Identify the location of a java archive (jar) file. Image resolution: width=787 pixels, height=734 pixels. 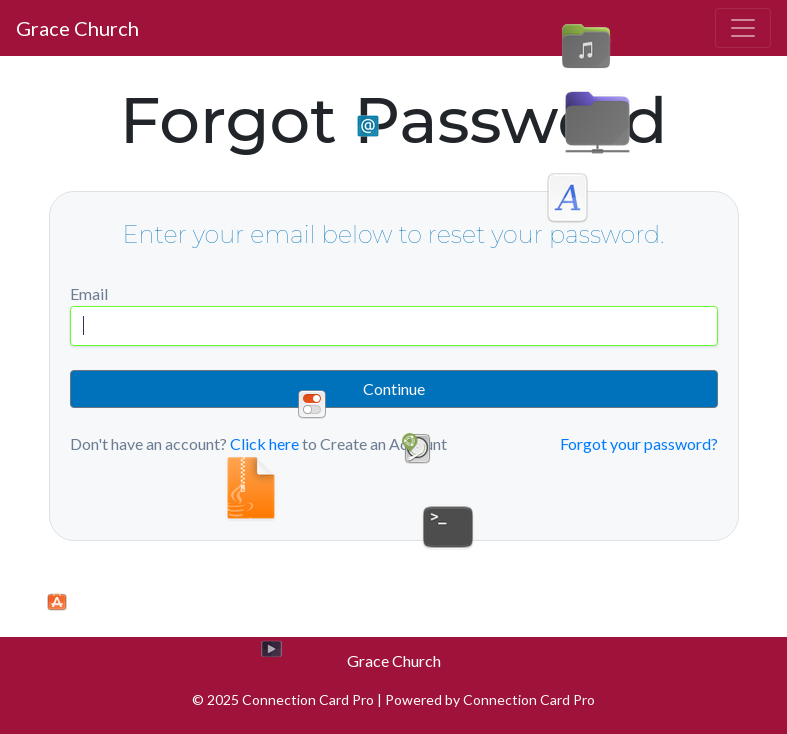
(251, 489).